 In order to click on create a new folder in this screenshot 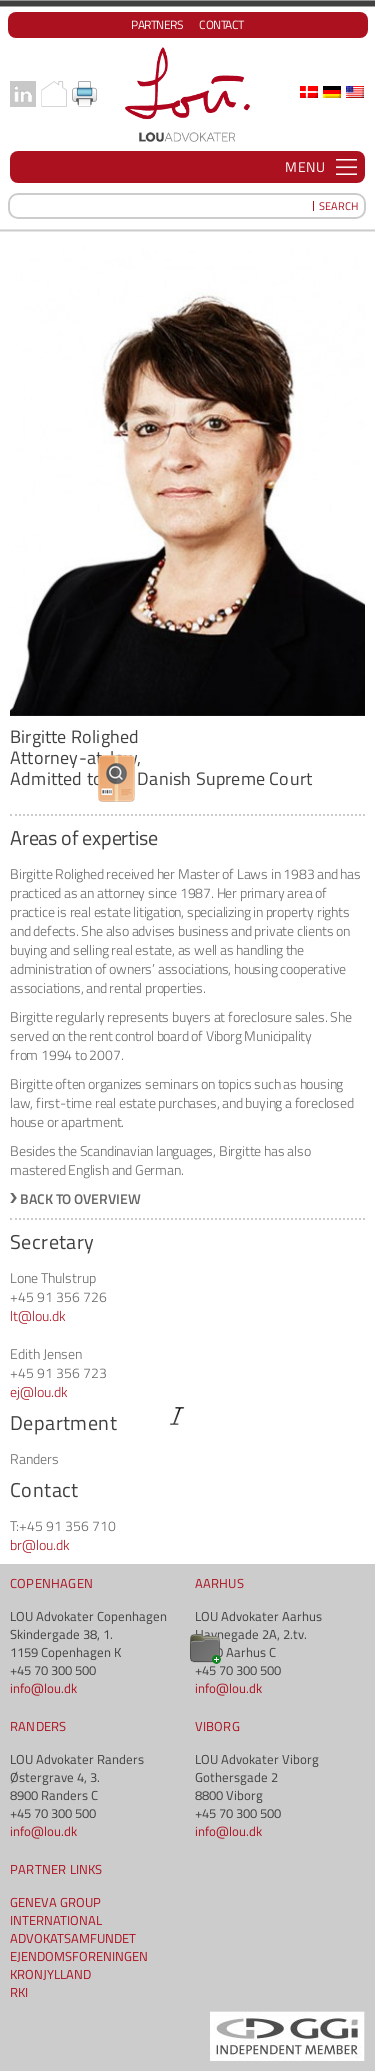, I will do `click(205, 1648)`.